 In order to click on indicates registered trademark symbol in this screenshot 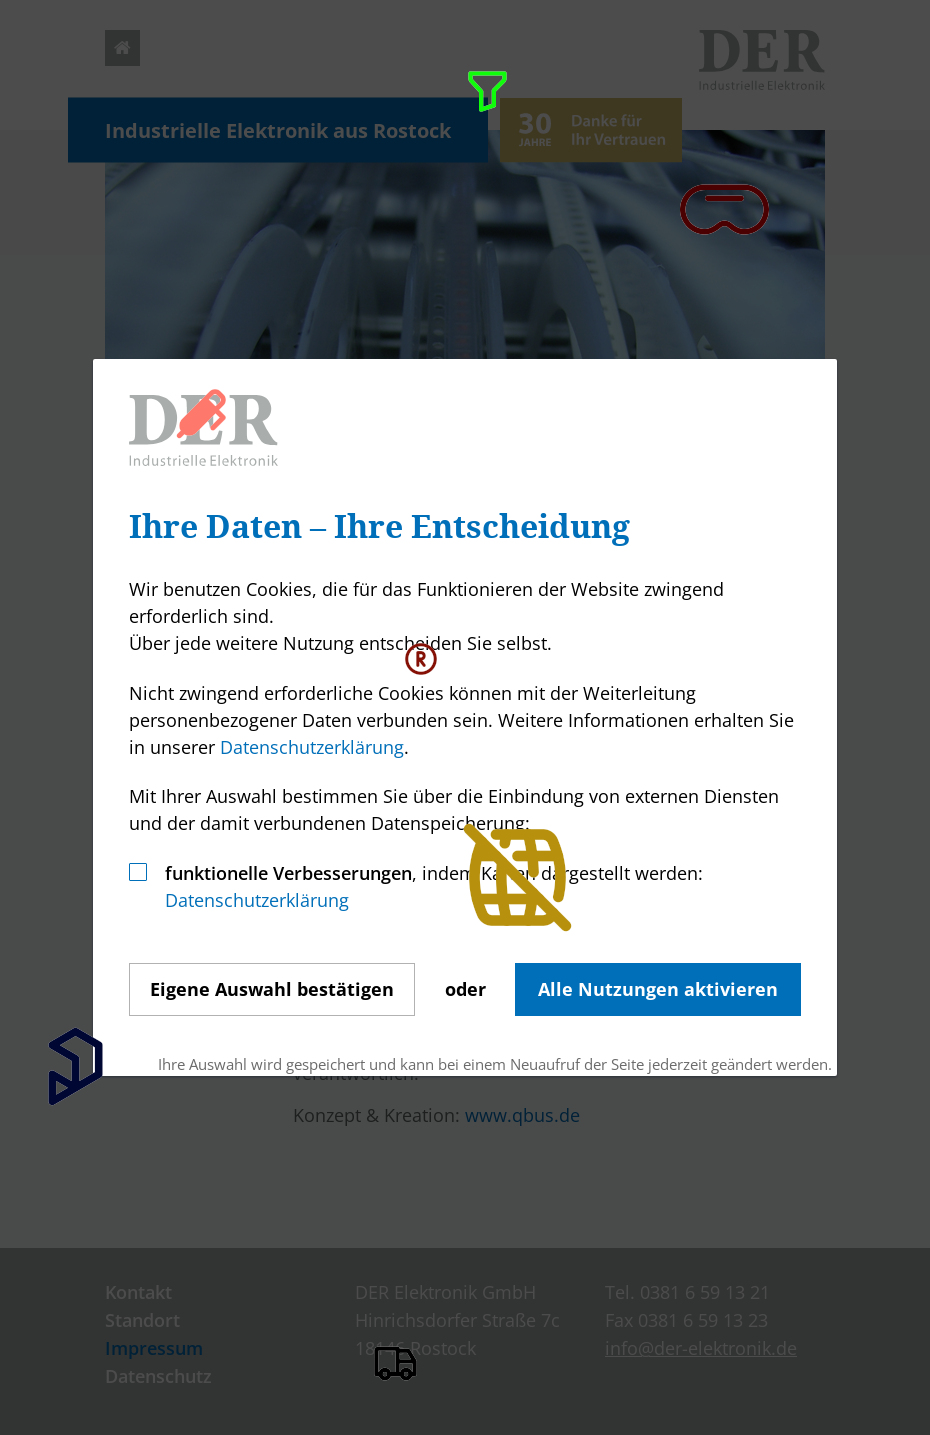, I will do `click(421, 659)`.